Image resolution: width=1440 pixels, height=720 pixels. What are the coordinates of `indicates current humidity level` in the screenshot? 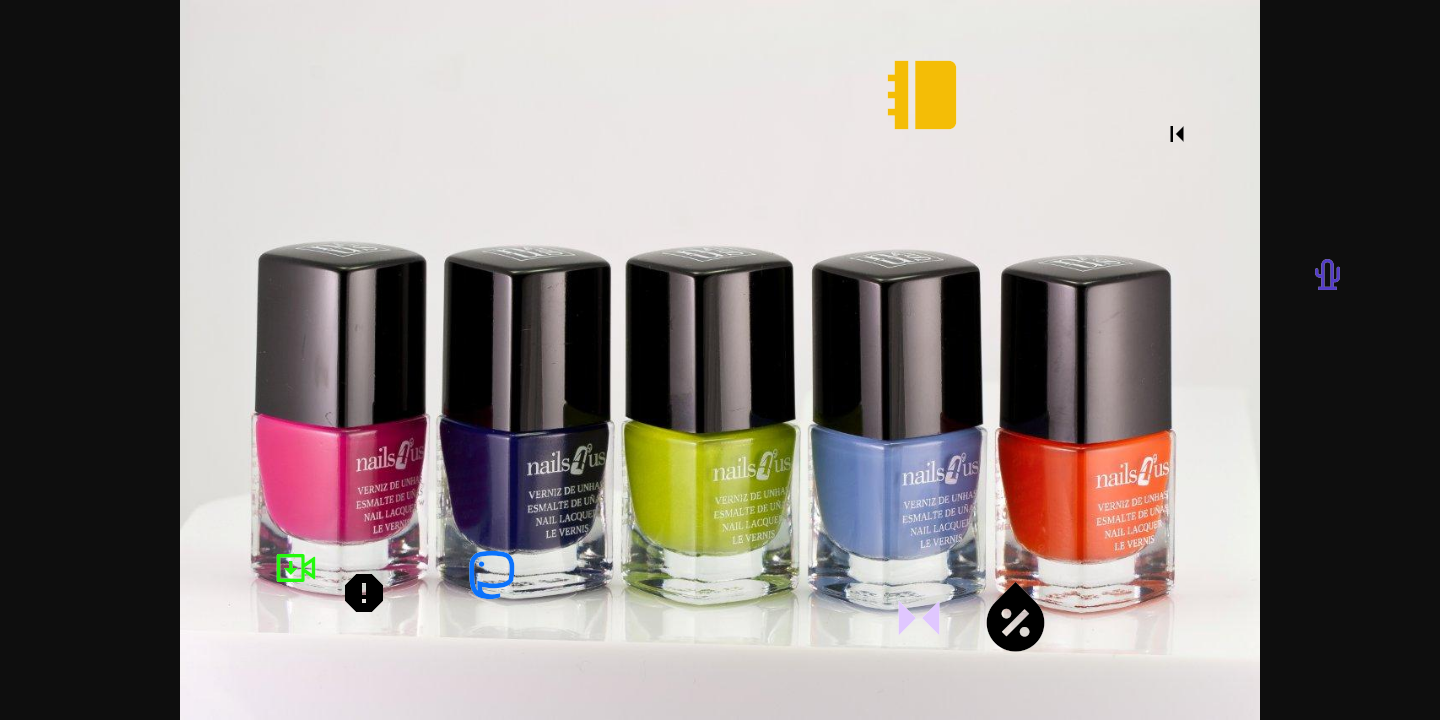 It's located at (1015, 619).